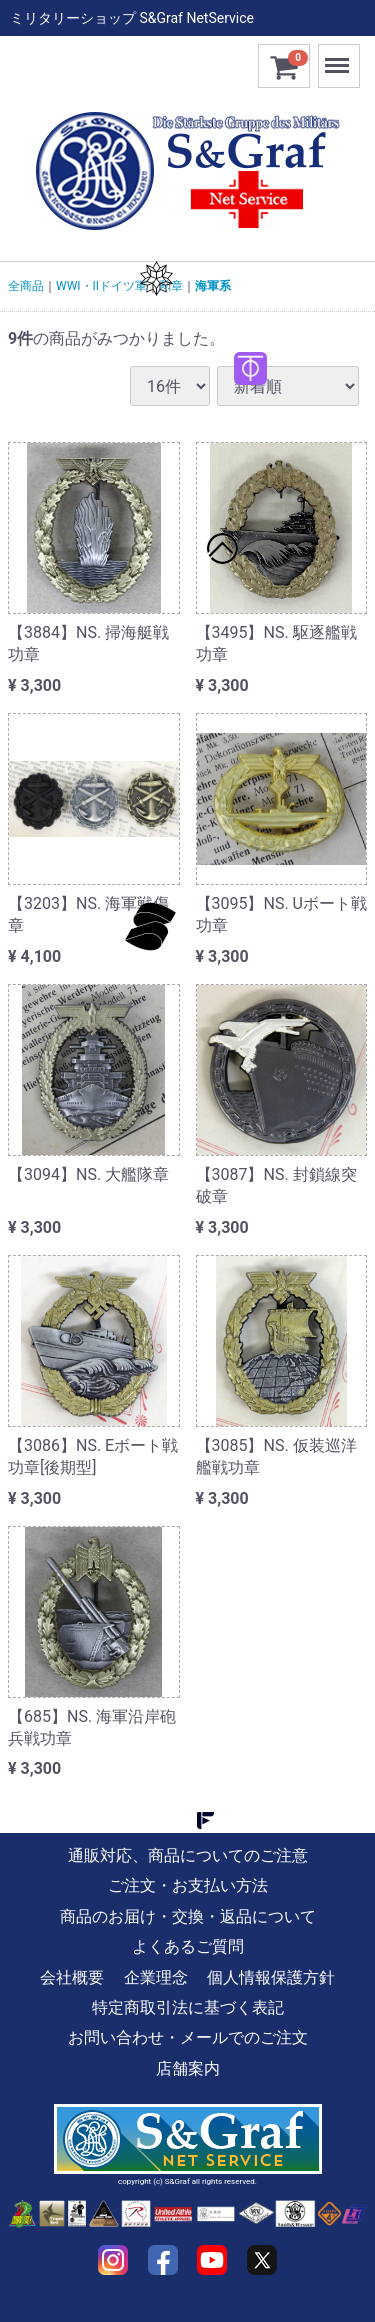  Describe the element at coordinates (250, 368) in the screenshot. I see `open zerotier network settings` at that location.